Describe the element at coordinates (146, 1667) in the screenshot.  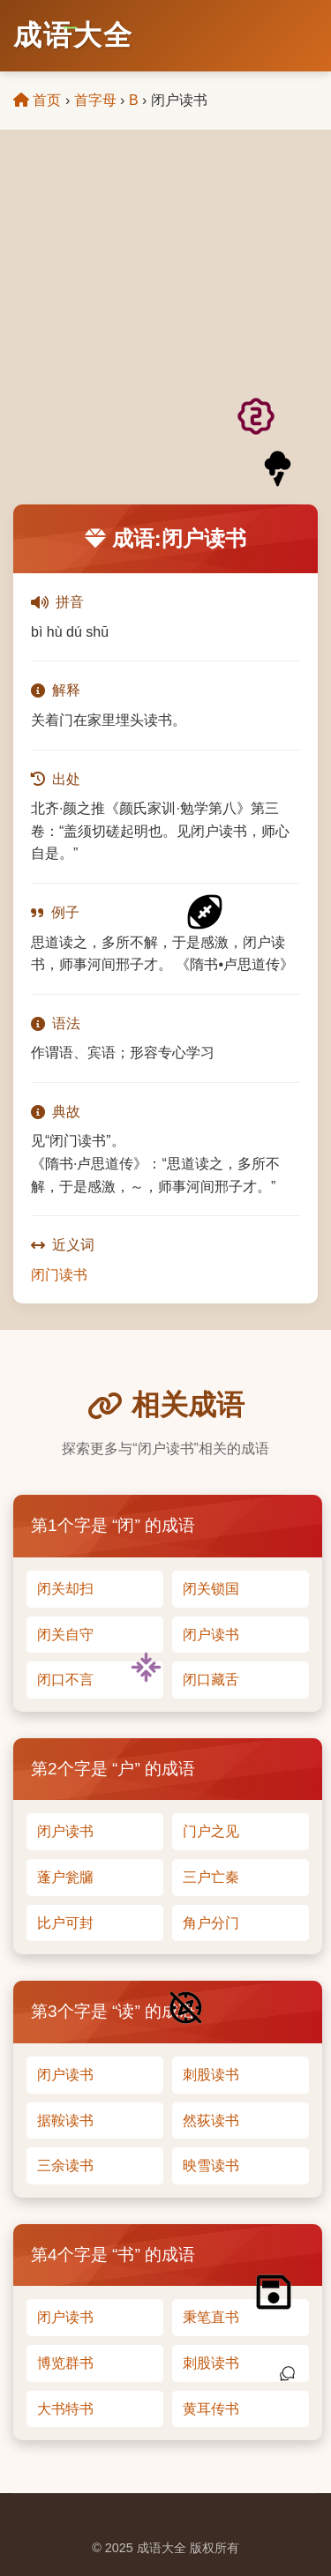
I see `collapse or minimize content` at that location.